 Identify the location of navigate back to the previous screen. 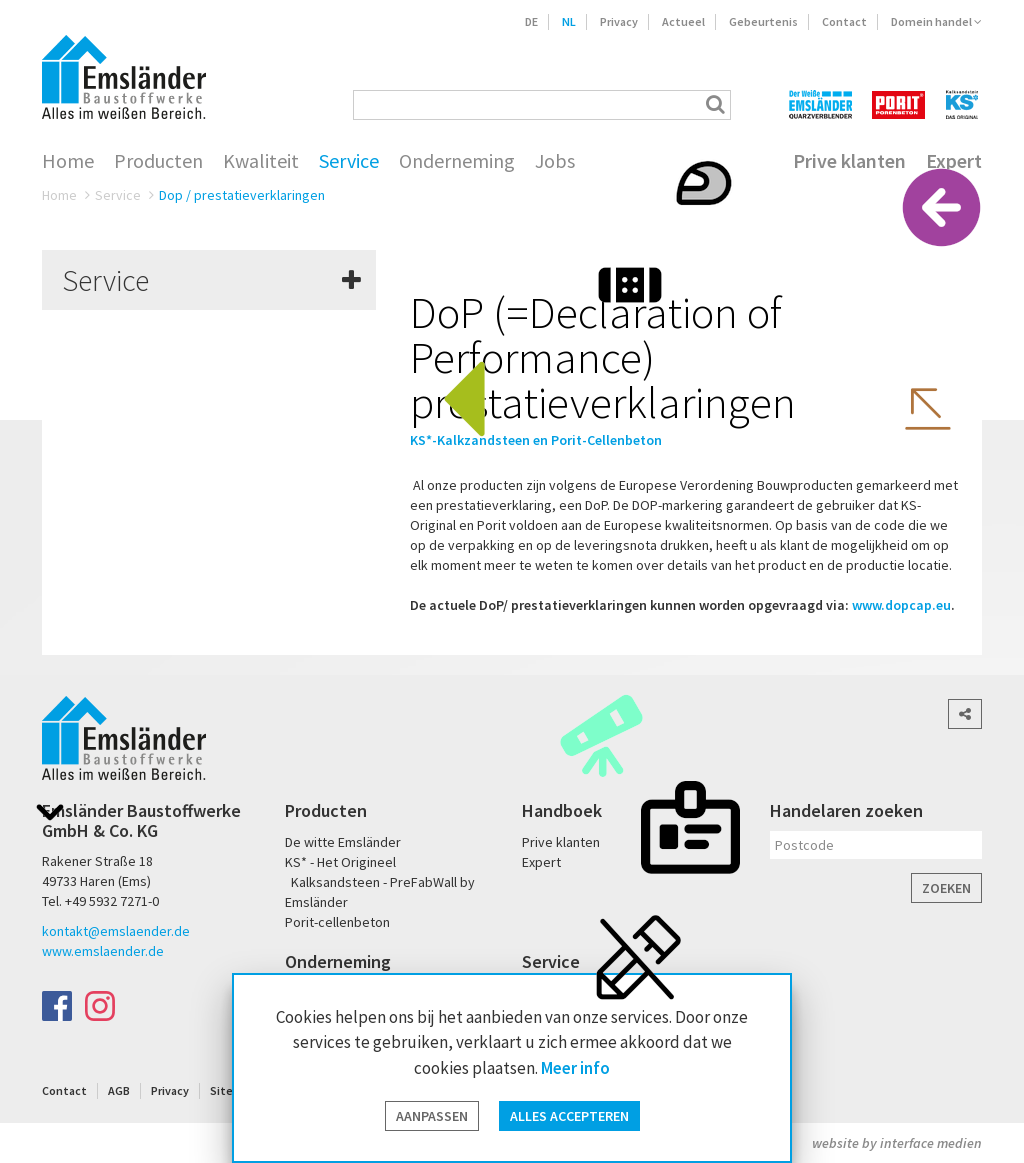
(464, 399).